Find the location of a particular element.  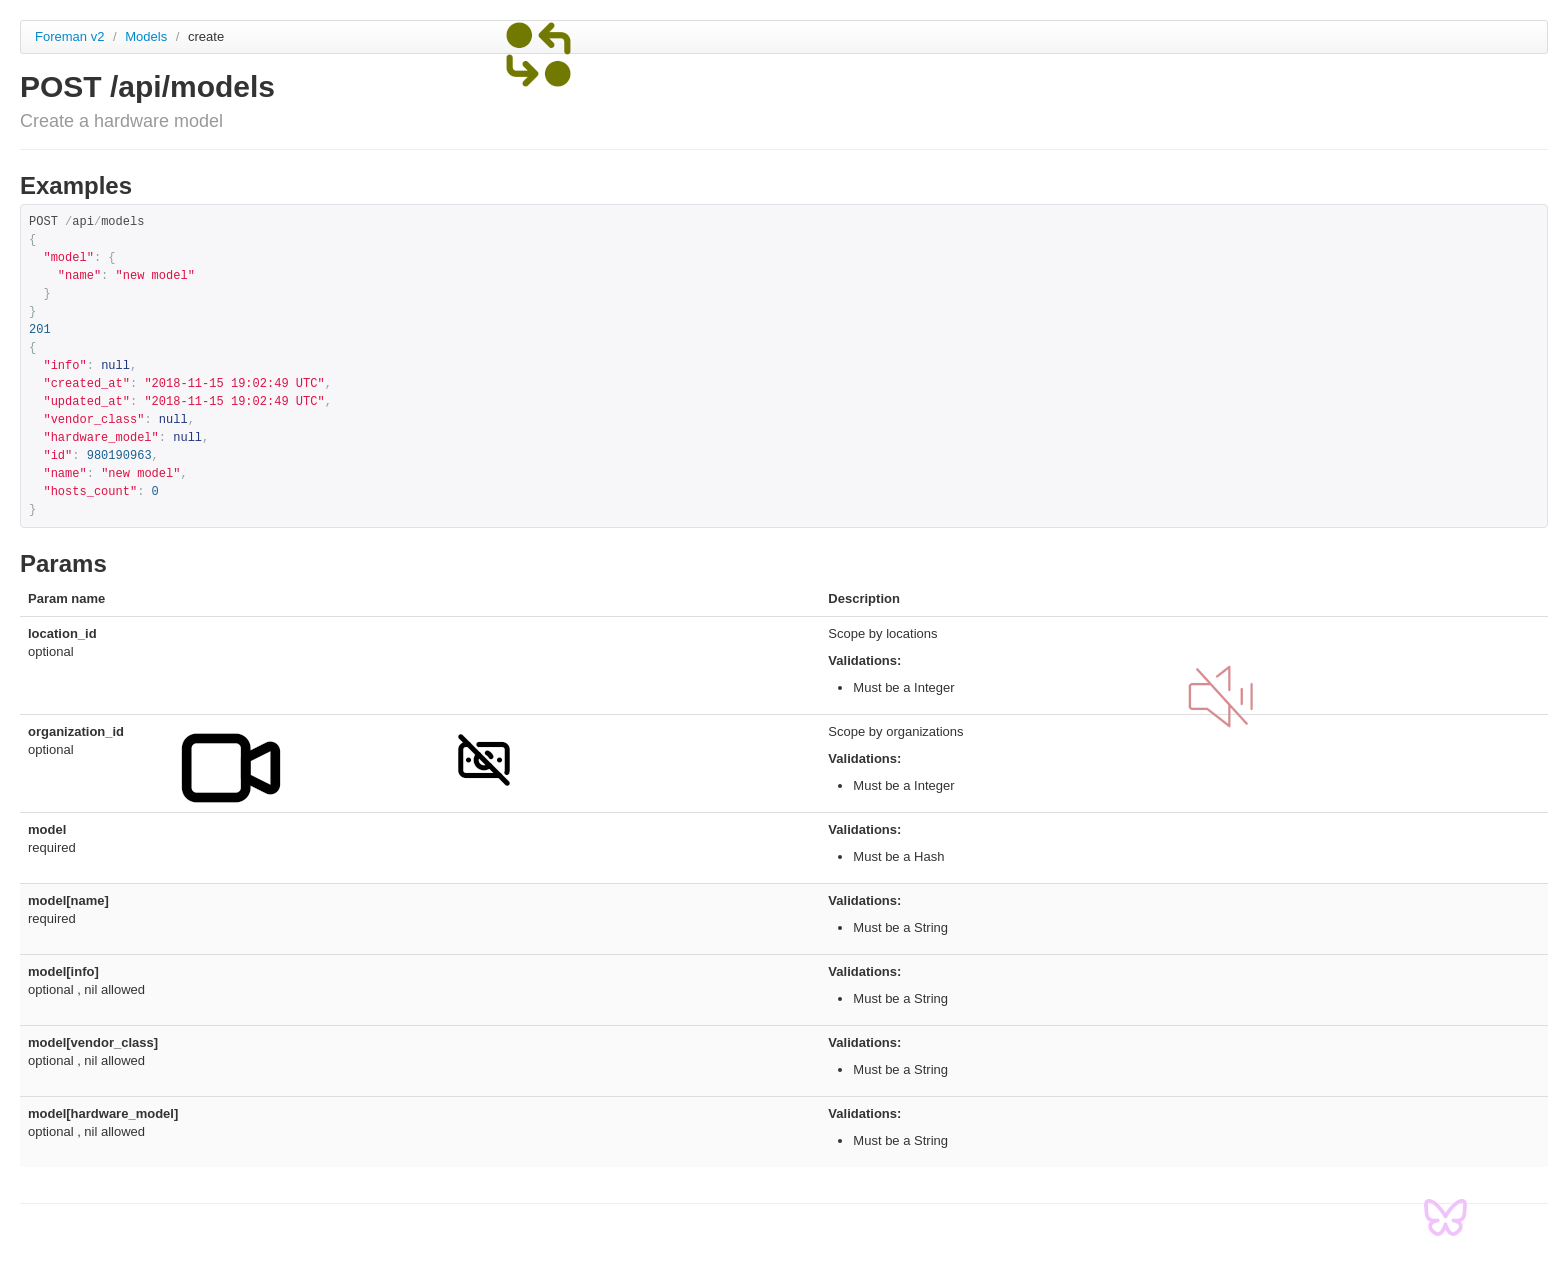

mute audio or sound is located at coordinates (1219, 696).